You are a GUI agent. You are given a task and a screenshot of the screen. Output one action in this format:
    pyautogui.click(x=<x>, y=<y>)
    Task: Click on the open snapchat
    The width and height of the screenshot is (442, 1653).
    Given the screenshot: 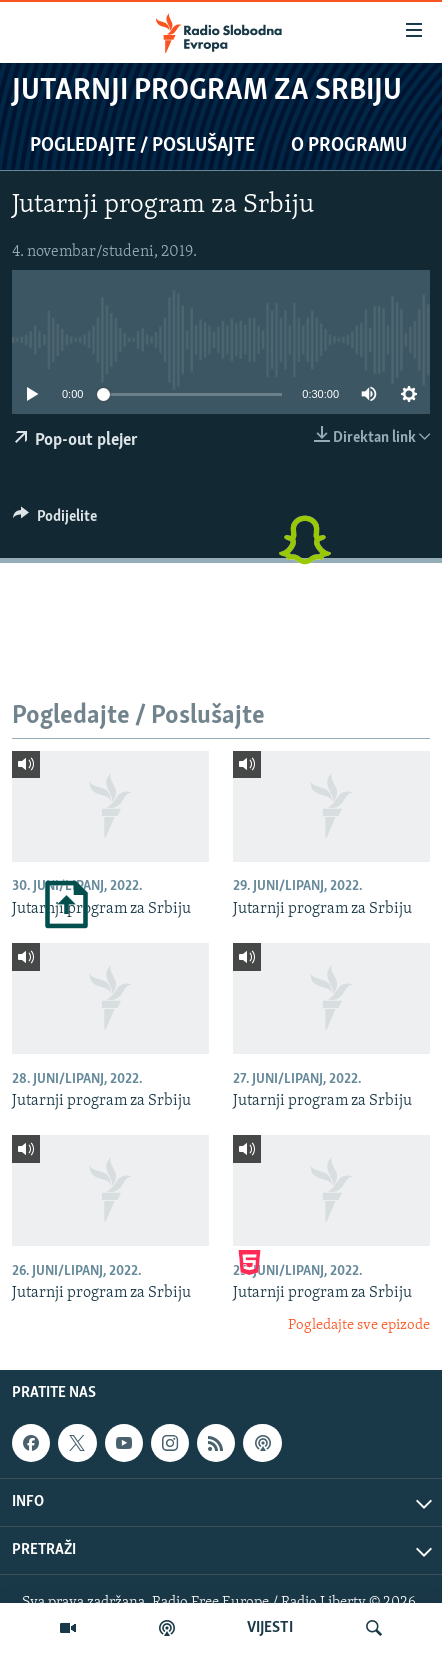 What is the action you would take?
    pyautogui.click(x=305, y=539)
    